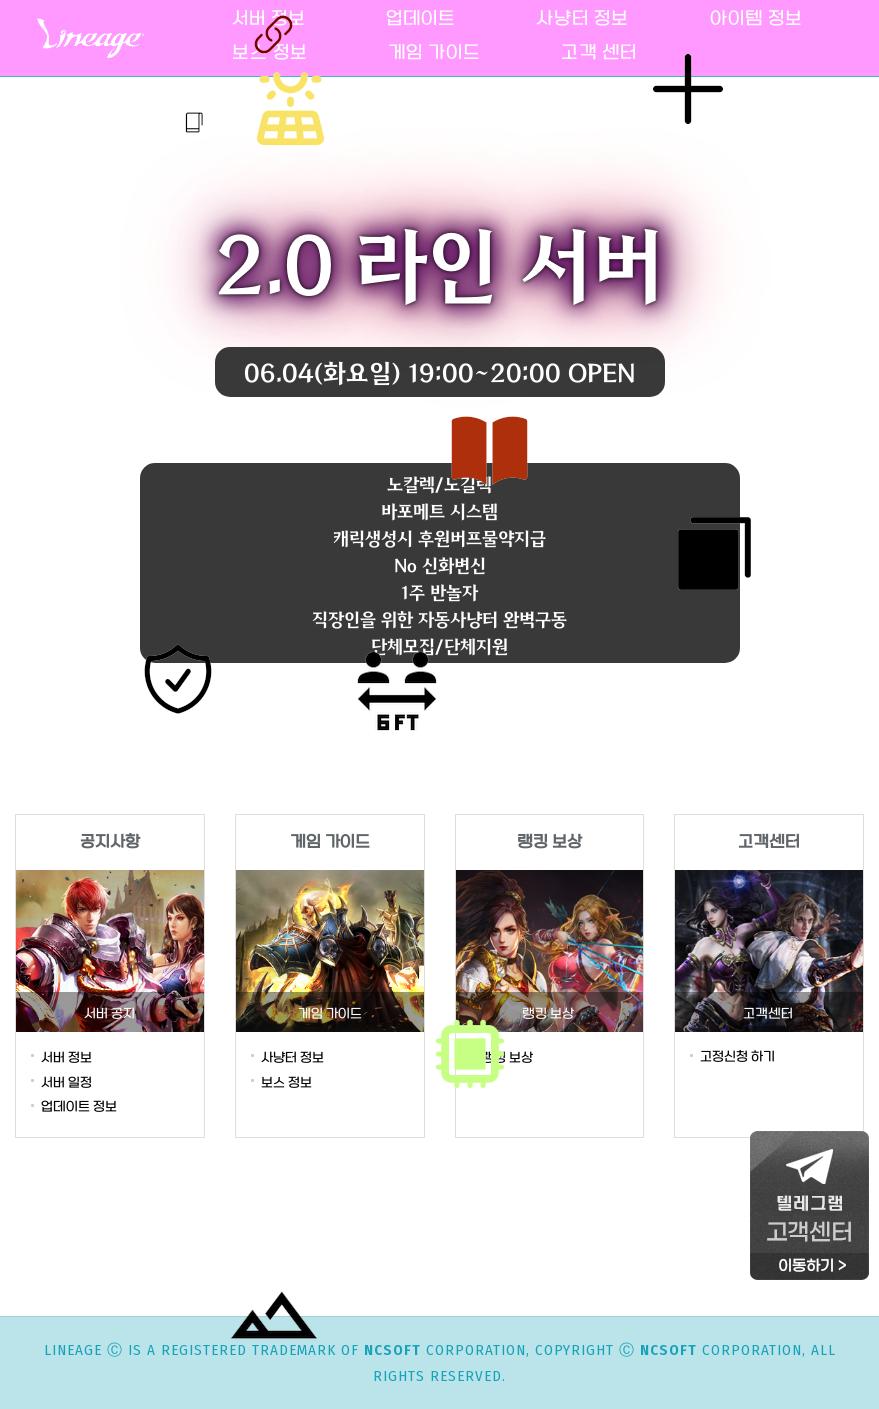 This screenshot has height=1409, width=879. I want to click on indicates social distancing requirement of 6 feet, so click(397, 691).